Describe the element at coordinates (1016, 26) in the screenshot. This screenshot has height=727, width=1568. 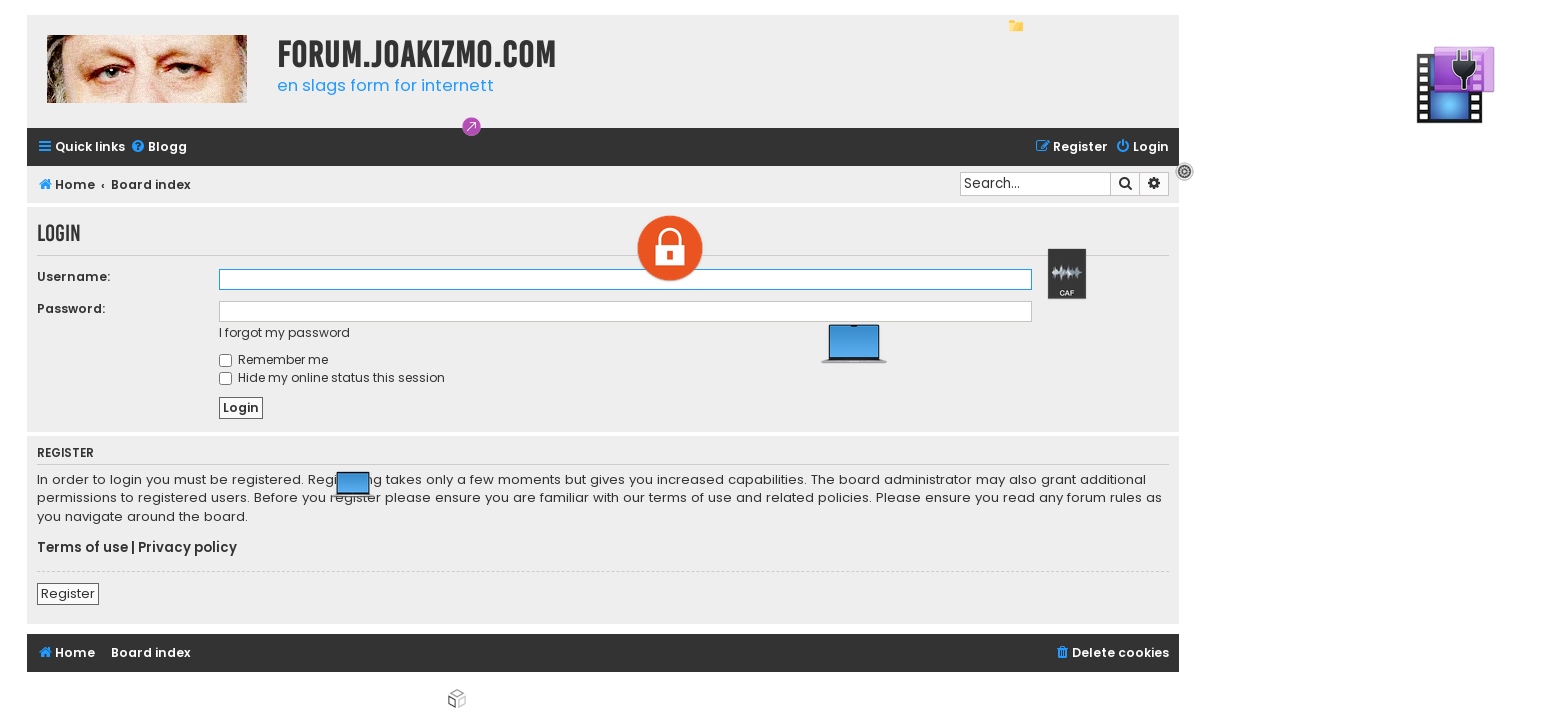
I see `open folder containing pixel art or retro-style files` at that location.